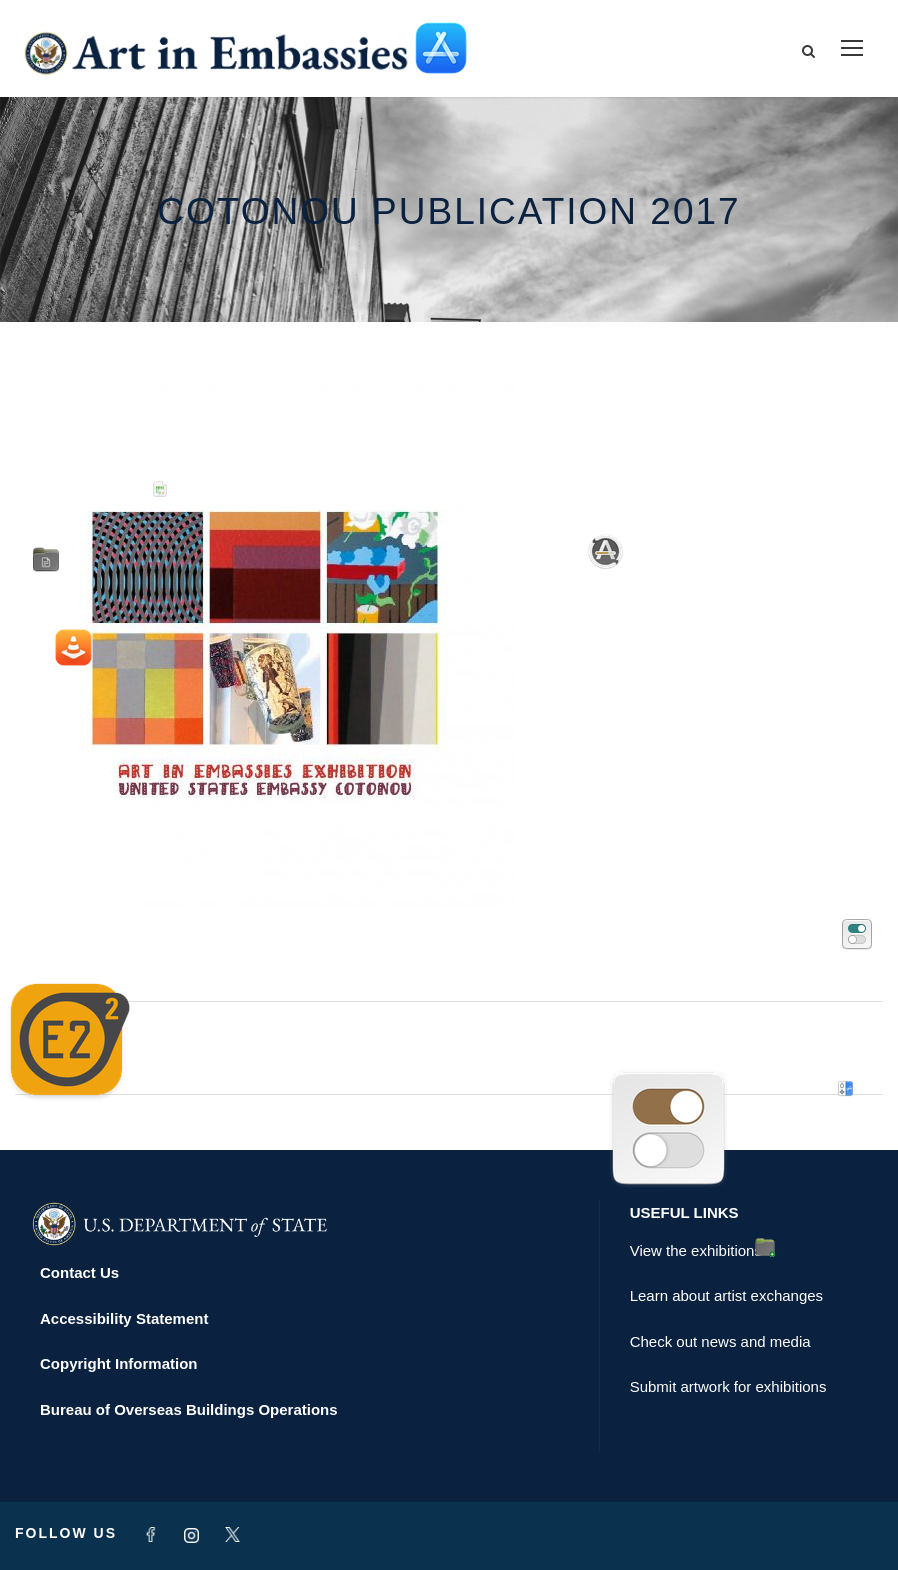 The image size is (898, 1570). I want to click on launch Half-Life 2: Episode 2, so click(66, 1039).